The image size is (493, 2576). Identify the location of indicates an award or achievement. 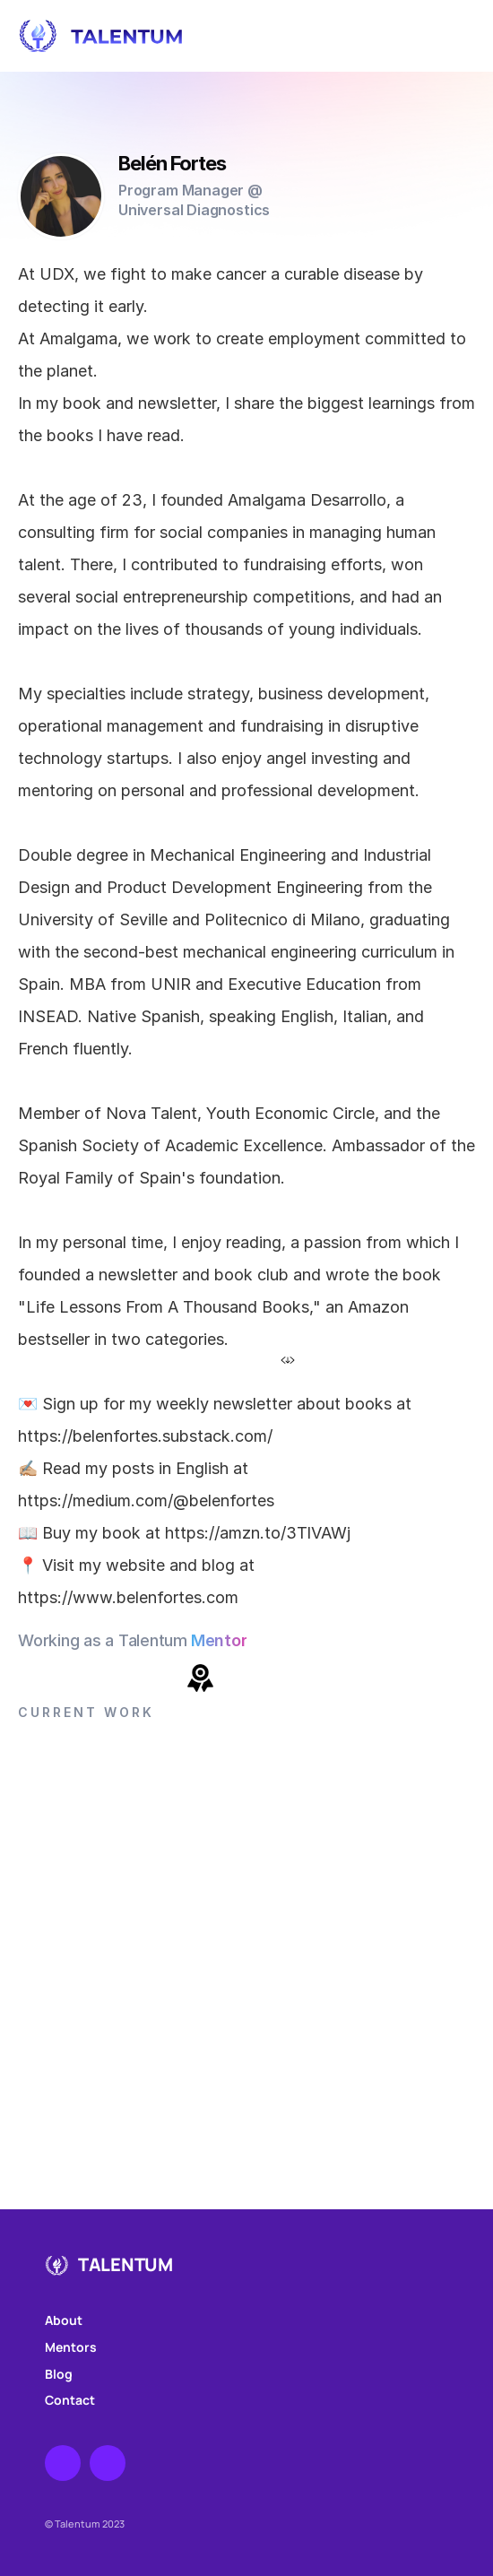
(200, 1678).